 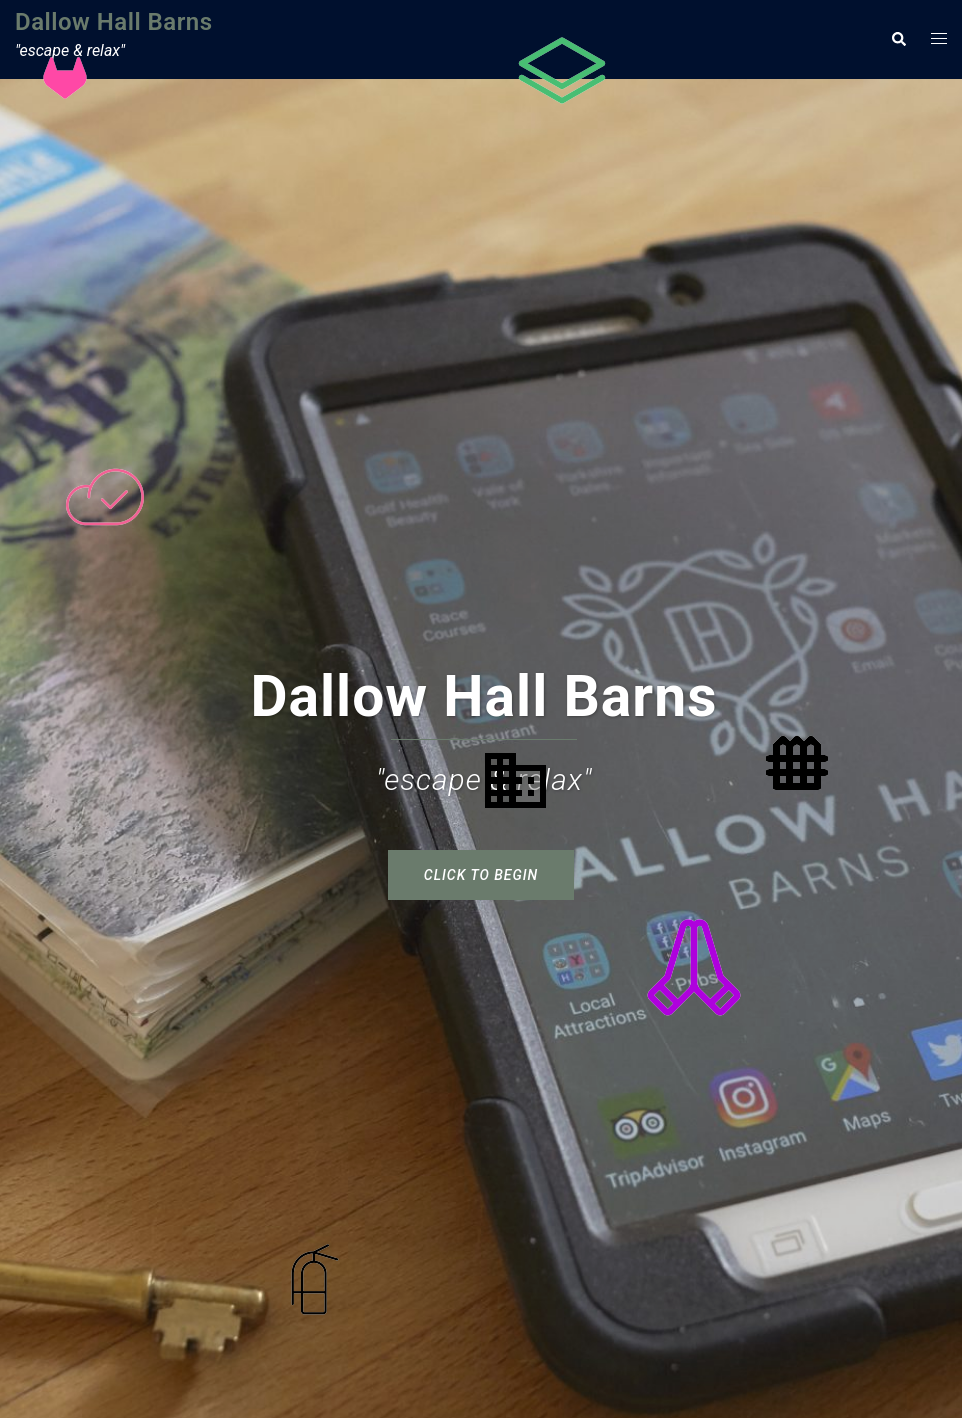 What do you see at coordinates (694, 969) in the screenshot?
I see `express gratitude or thanks` at bounding box center [694, 969].